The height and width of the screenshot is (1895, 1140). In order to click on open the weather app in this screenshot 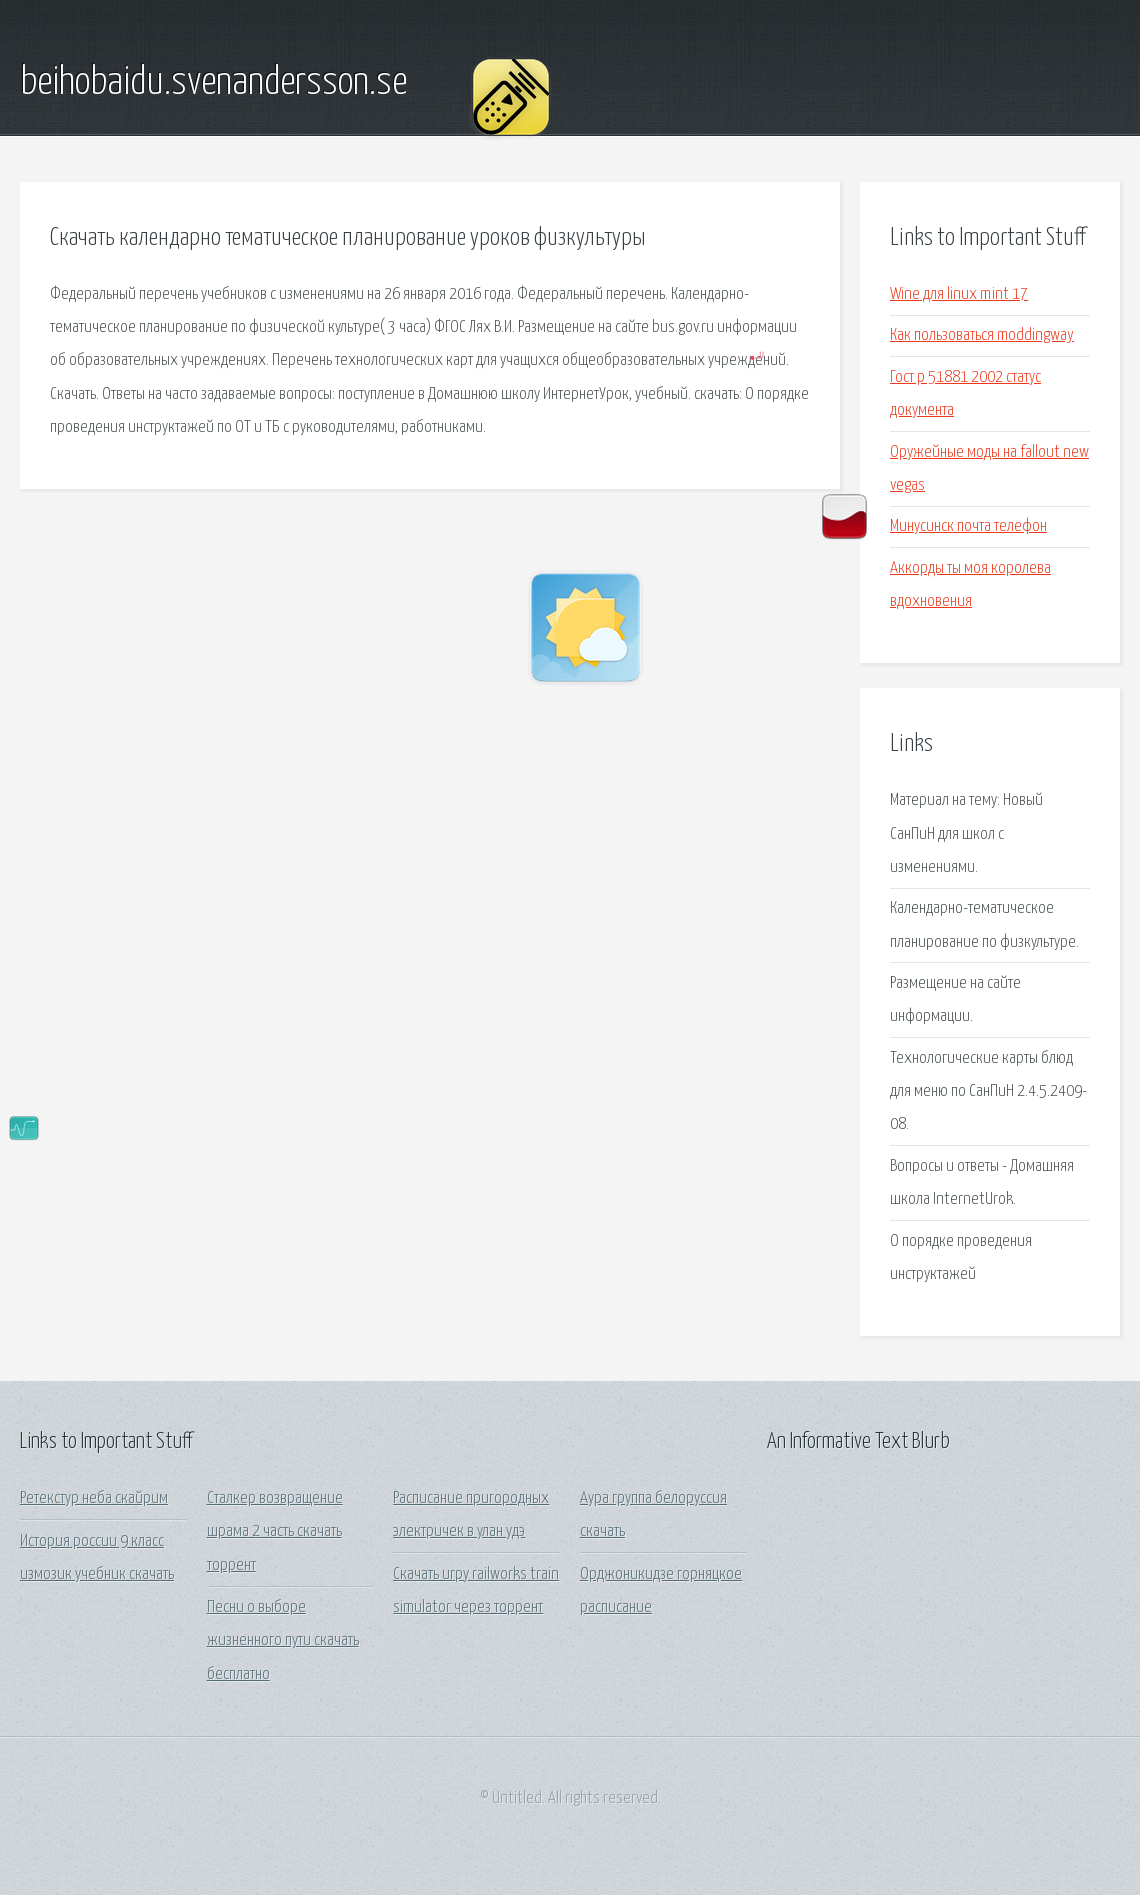, I will do `click(585, 627)`.